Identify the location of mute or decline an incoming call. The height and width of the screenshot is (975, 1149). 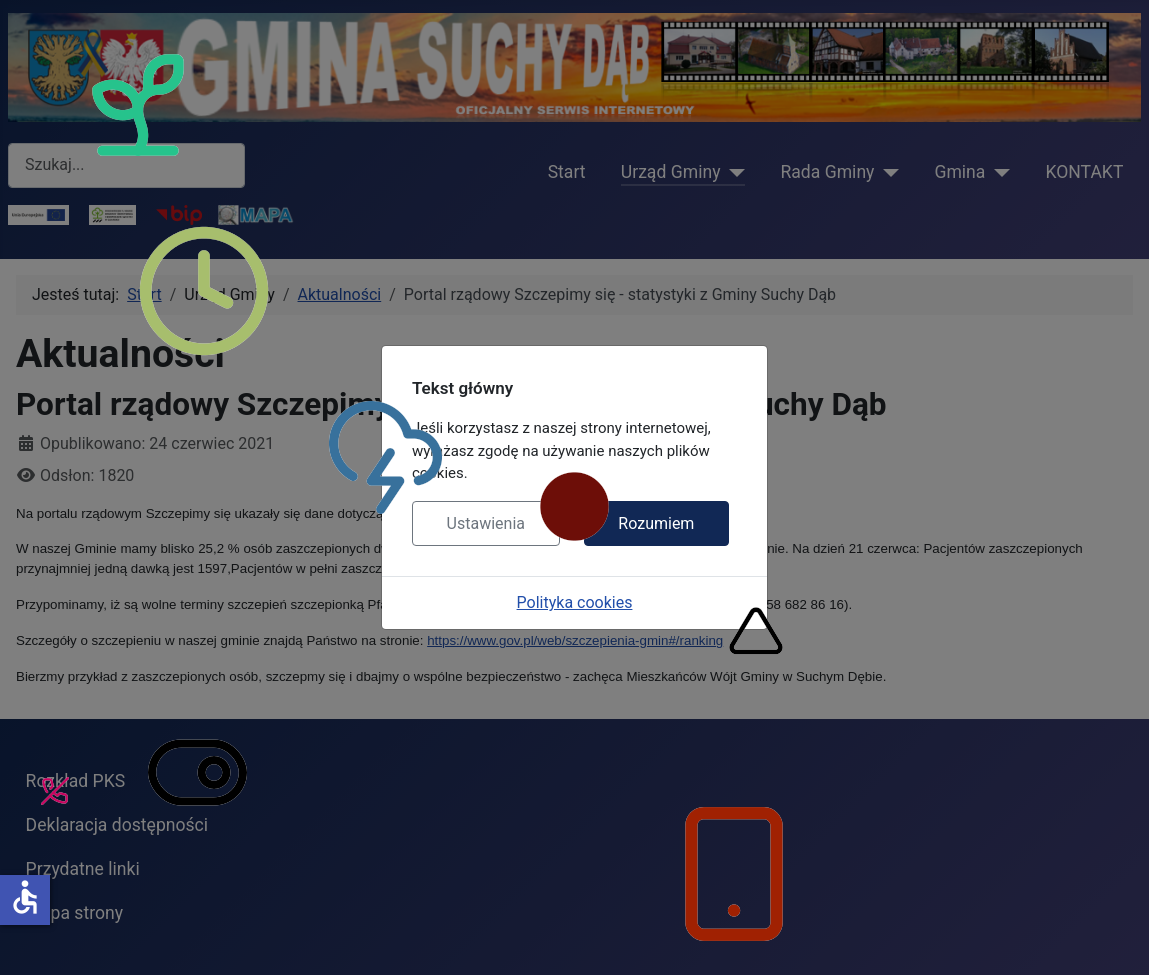
(55, 791).